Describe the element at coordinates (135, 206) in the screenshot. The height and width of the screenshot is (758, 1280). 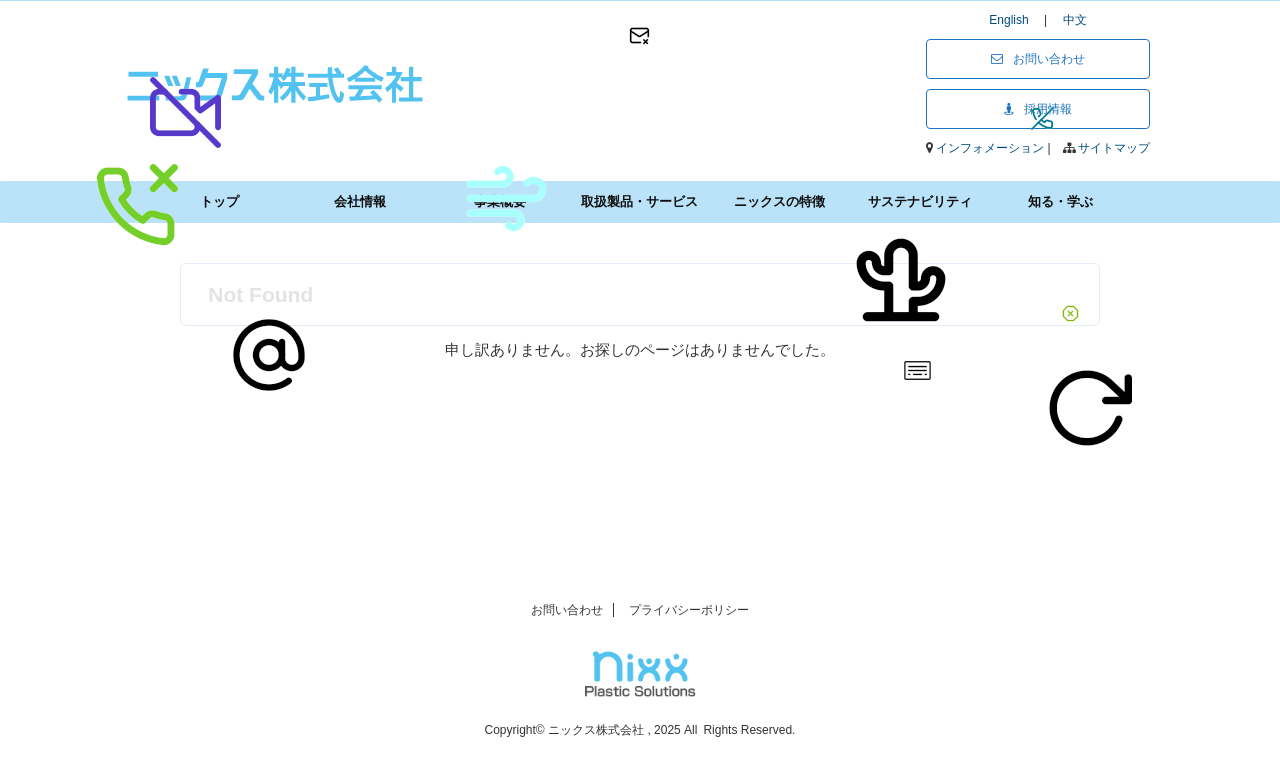
I see `indicates a missed phone call` at that location.